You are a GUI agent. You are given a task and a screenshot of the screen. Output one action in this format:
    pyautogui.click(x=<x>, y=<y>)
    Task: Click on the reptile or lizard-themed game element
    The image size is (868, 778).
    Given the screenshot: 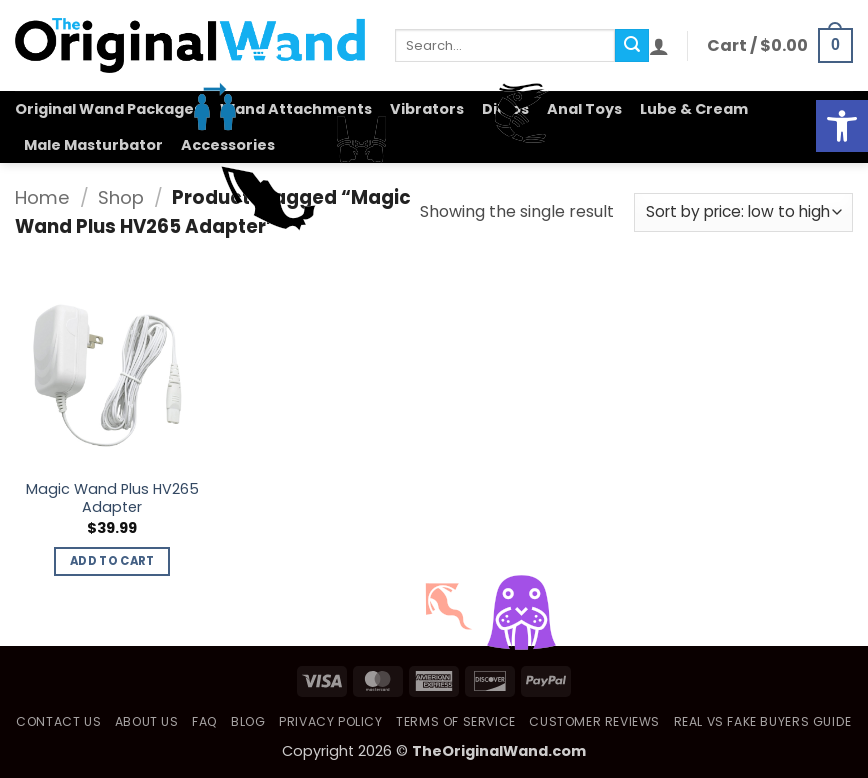 What is the action you would take?
    pyautogui.click(x=449, y=606)
    